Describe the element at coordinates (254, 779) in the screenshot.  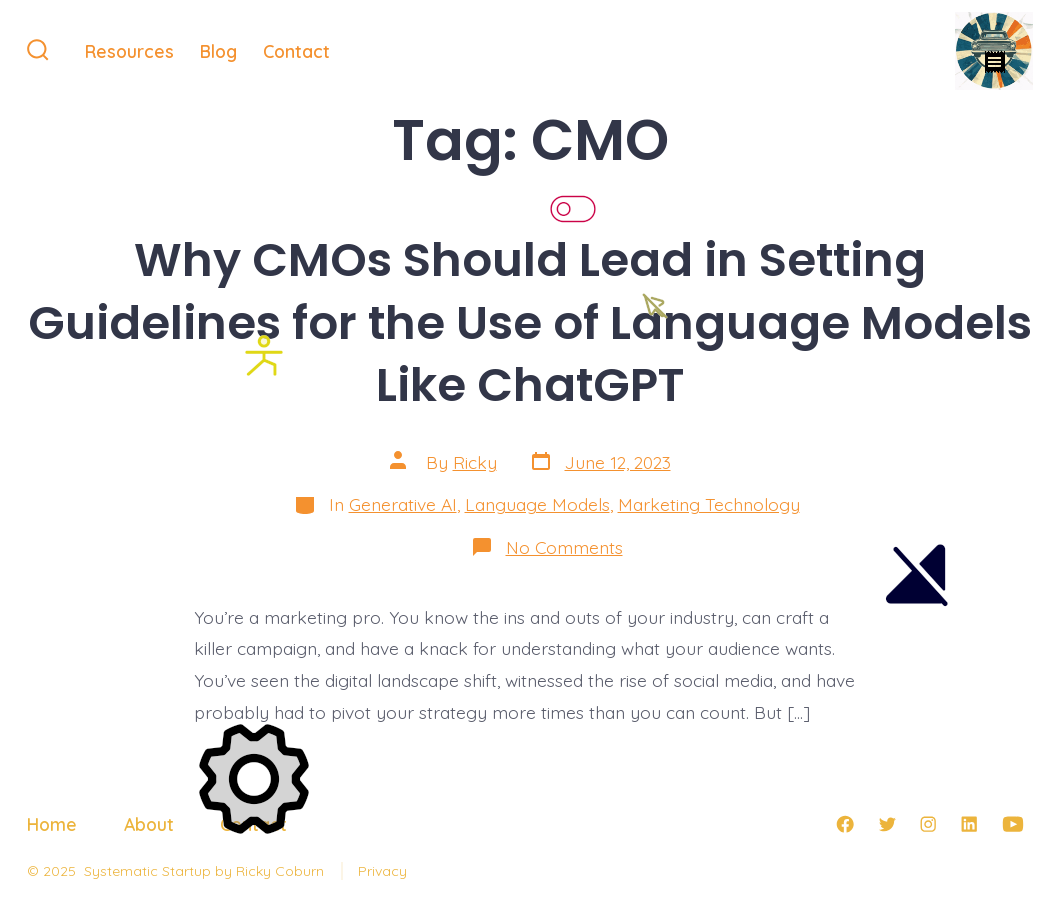
I see `access settings or preferences` at that location.